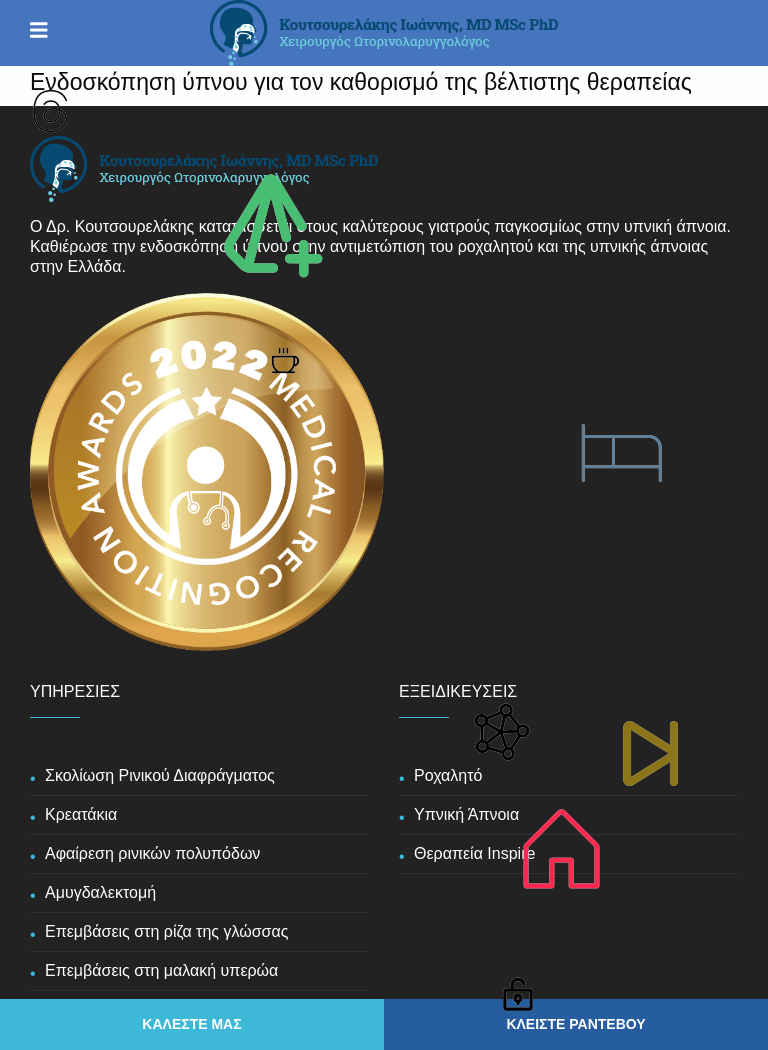 The height and width of the screenshot is (1050, 768). What do you see at coordinates (271, 226) in the screenshot?
I see `add a new 3D object or shape` at bounding box center [271, 226].